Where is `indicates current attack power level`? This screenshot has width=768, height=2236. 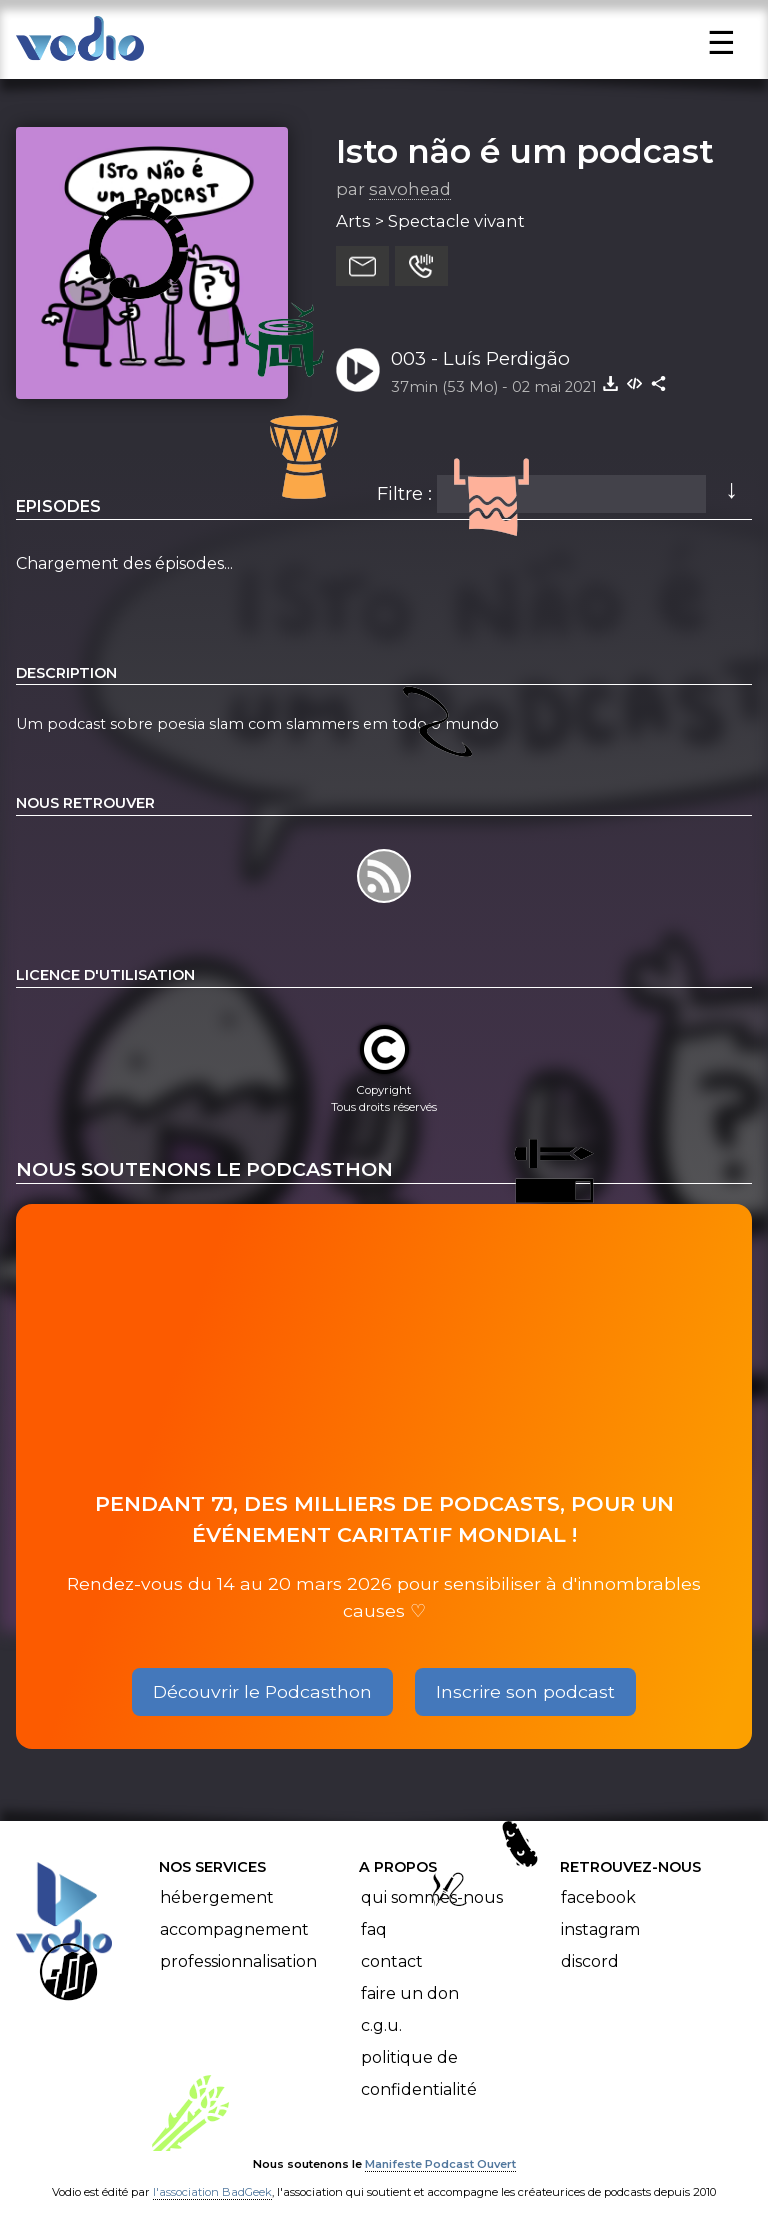 indicates current attack power level is located at coordinates (554, 1169).